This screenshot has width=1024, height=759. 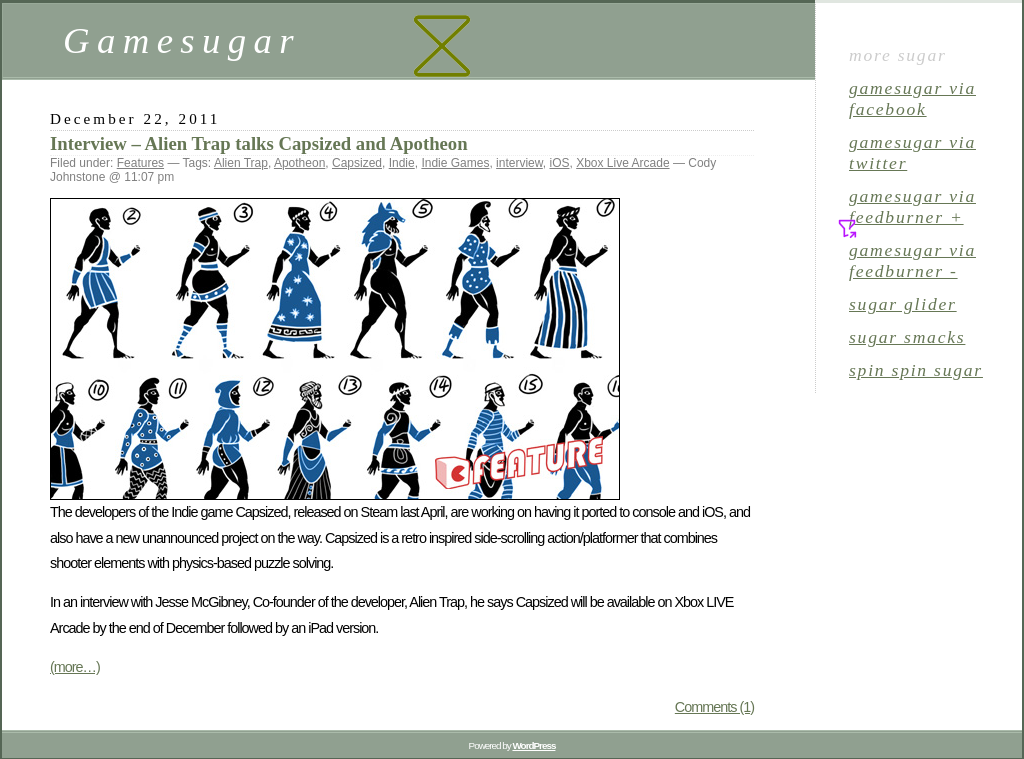 I want to click on share current filter settings, so click(x=847, y=228).